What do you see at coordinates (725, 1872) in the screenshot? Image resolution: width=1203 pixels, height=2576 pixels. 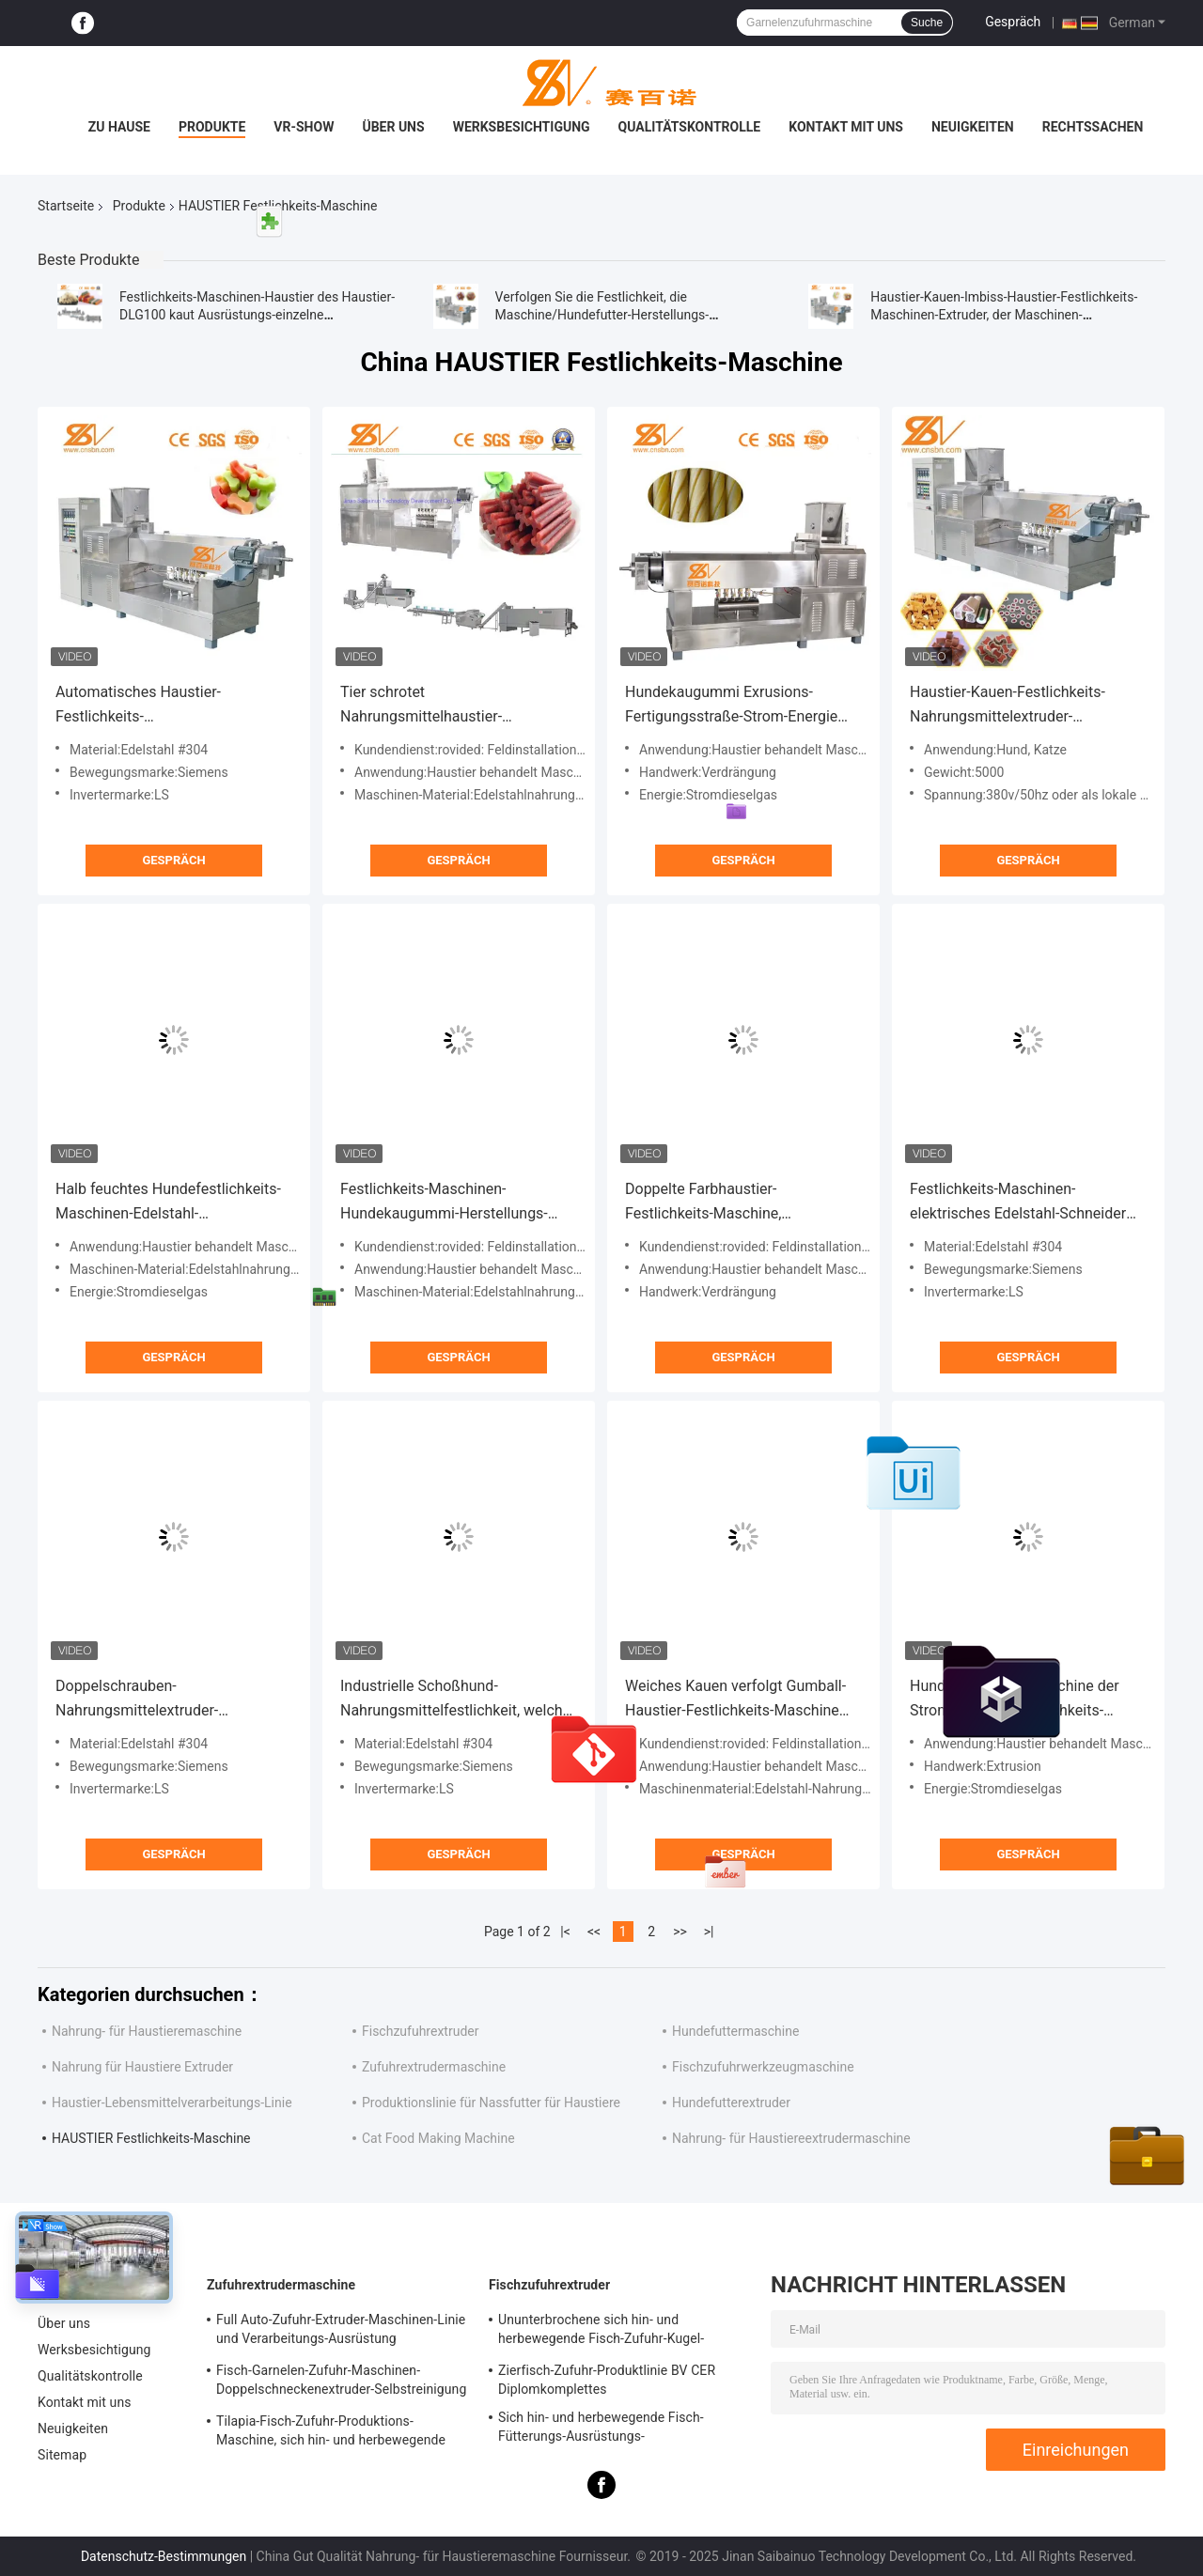 I see `open ember.js project folder` at bounding box center [725, 1872].